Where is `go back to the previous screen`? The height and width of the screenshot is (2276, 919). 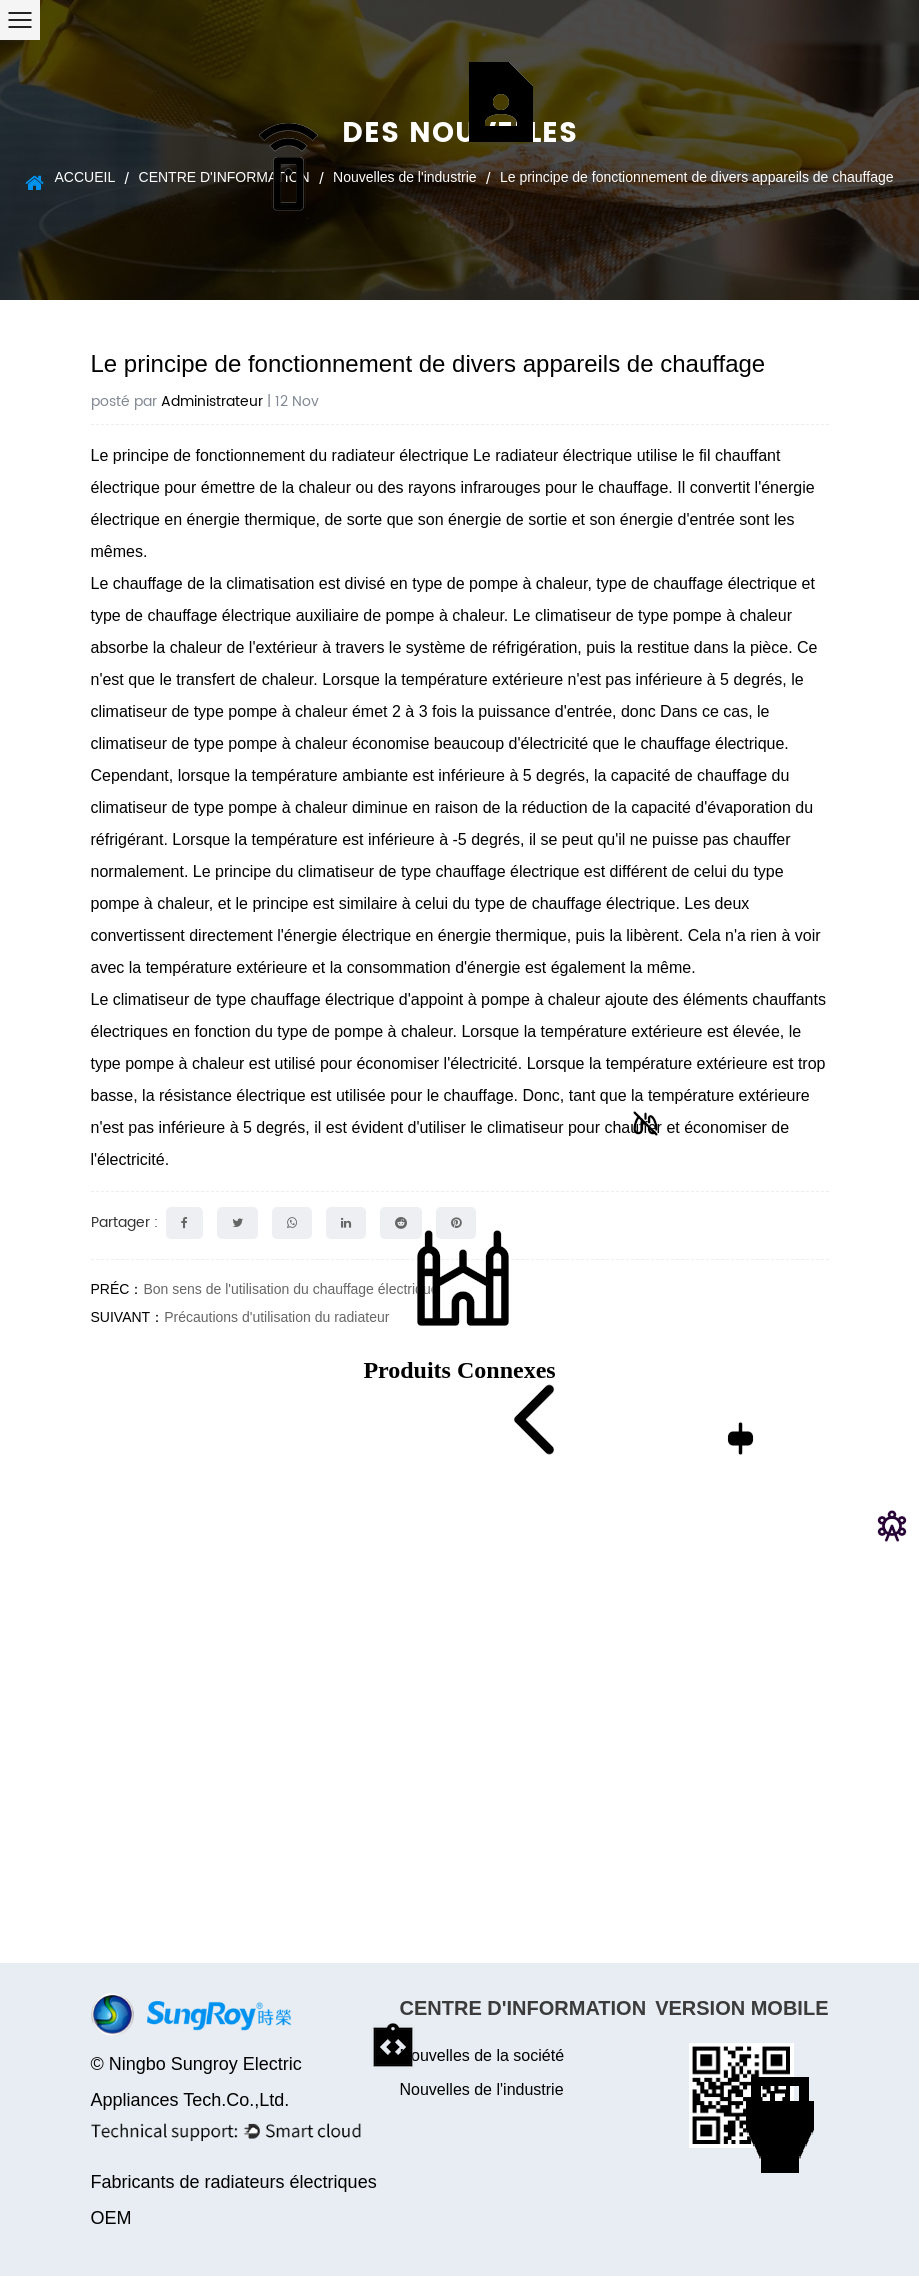
go back to the previous screen is located at coordinates (535, 1419).